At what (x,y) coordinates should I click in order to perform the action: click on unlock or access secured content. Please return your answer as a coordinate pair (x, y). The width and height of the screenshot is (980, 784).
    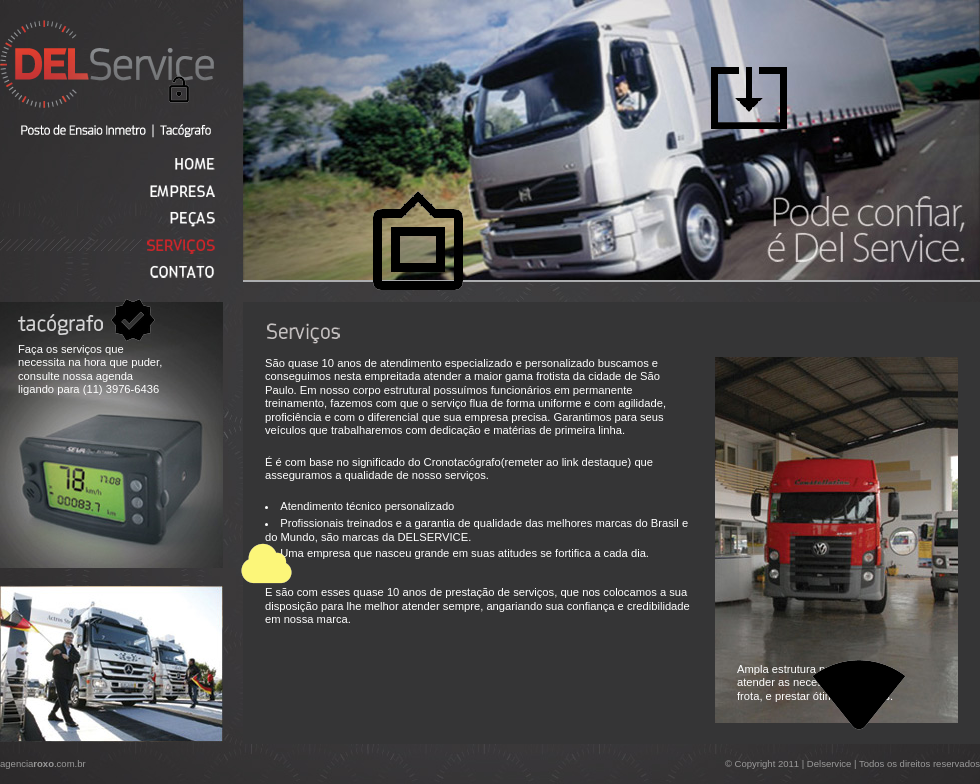
    Looking at the image, I should click on (179, 90).